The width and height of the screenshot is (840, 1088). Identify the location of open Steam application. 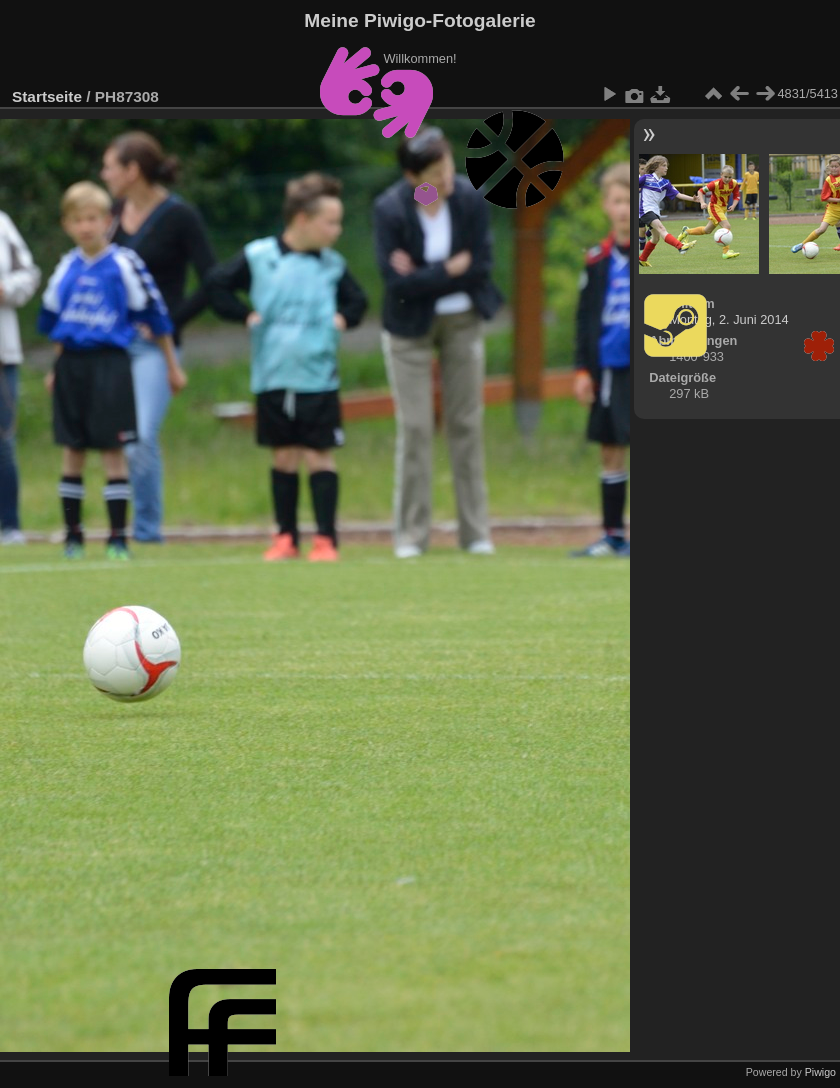
(675, 325).